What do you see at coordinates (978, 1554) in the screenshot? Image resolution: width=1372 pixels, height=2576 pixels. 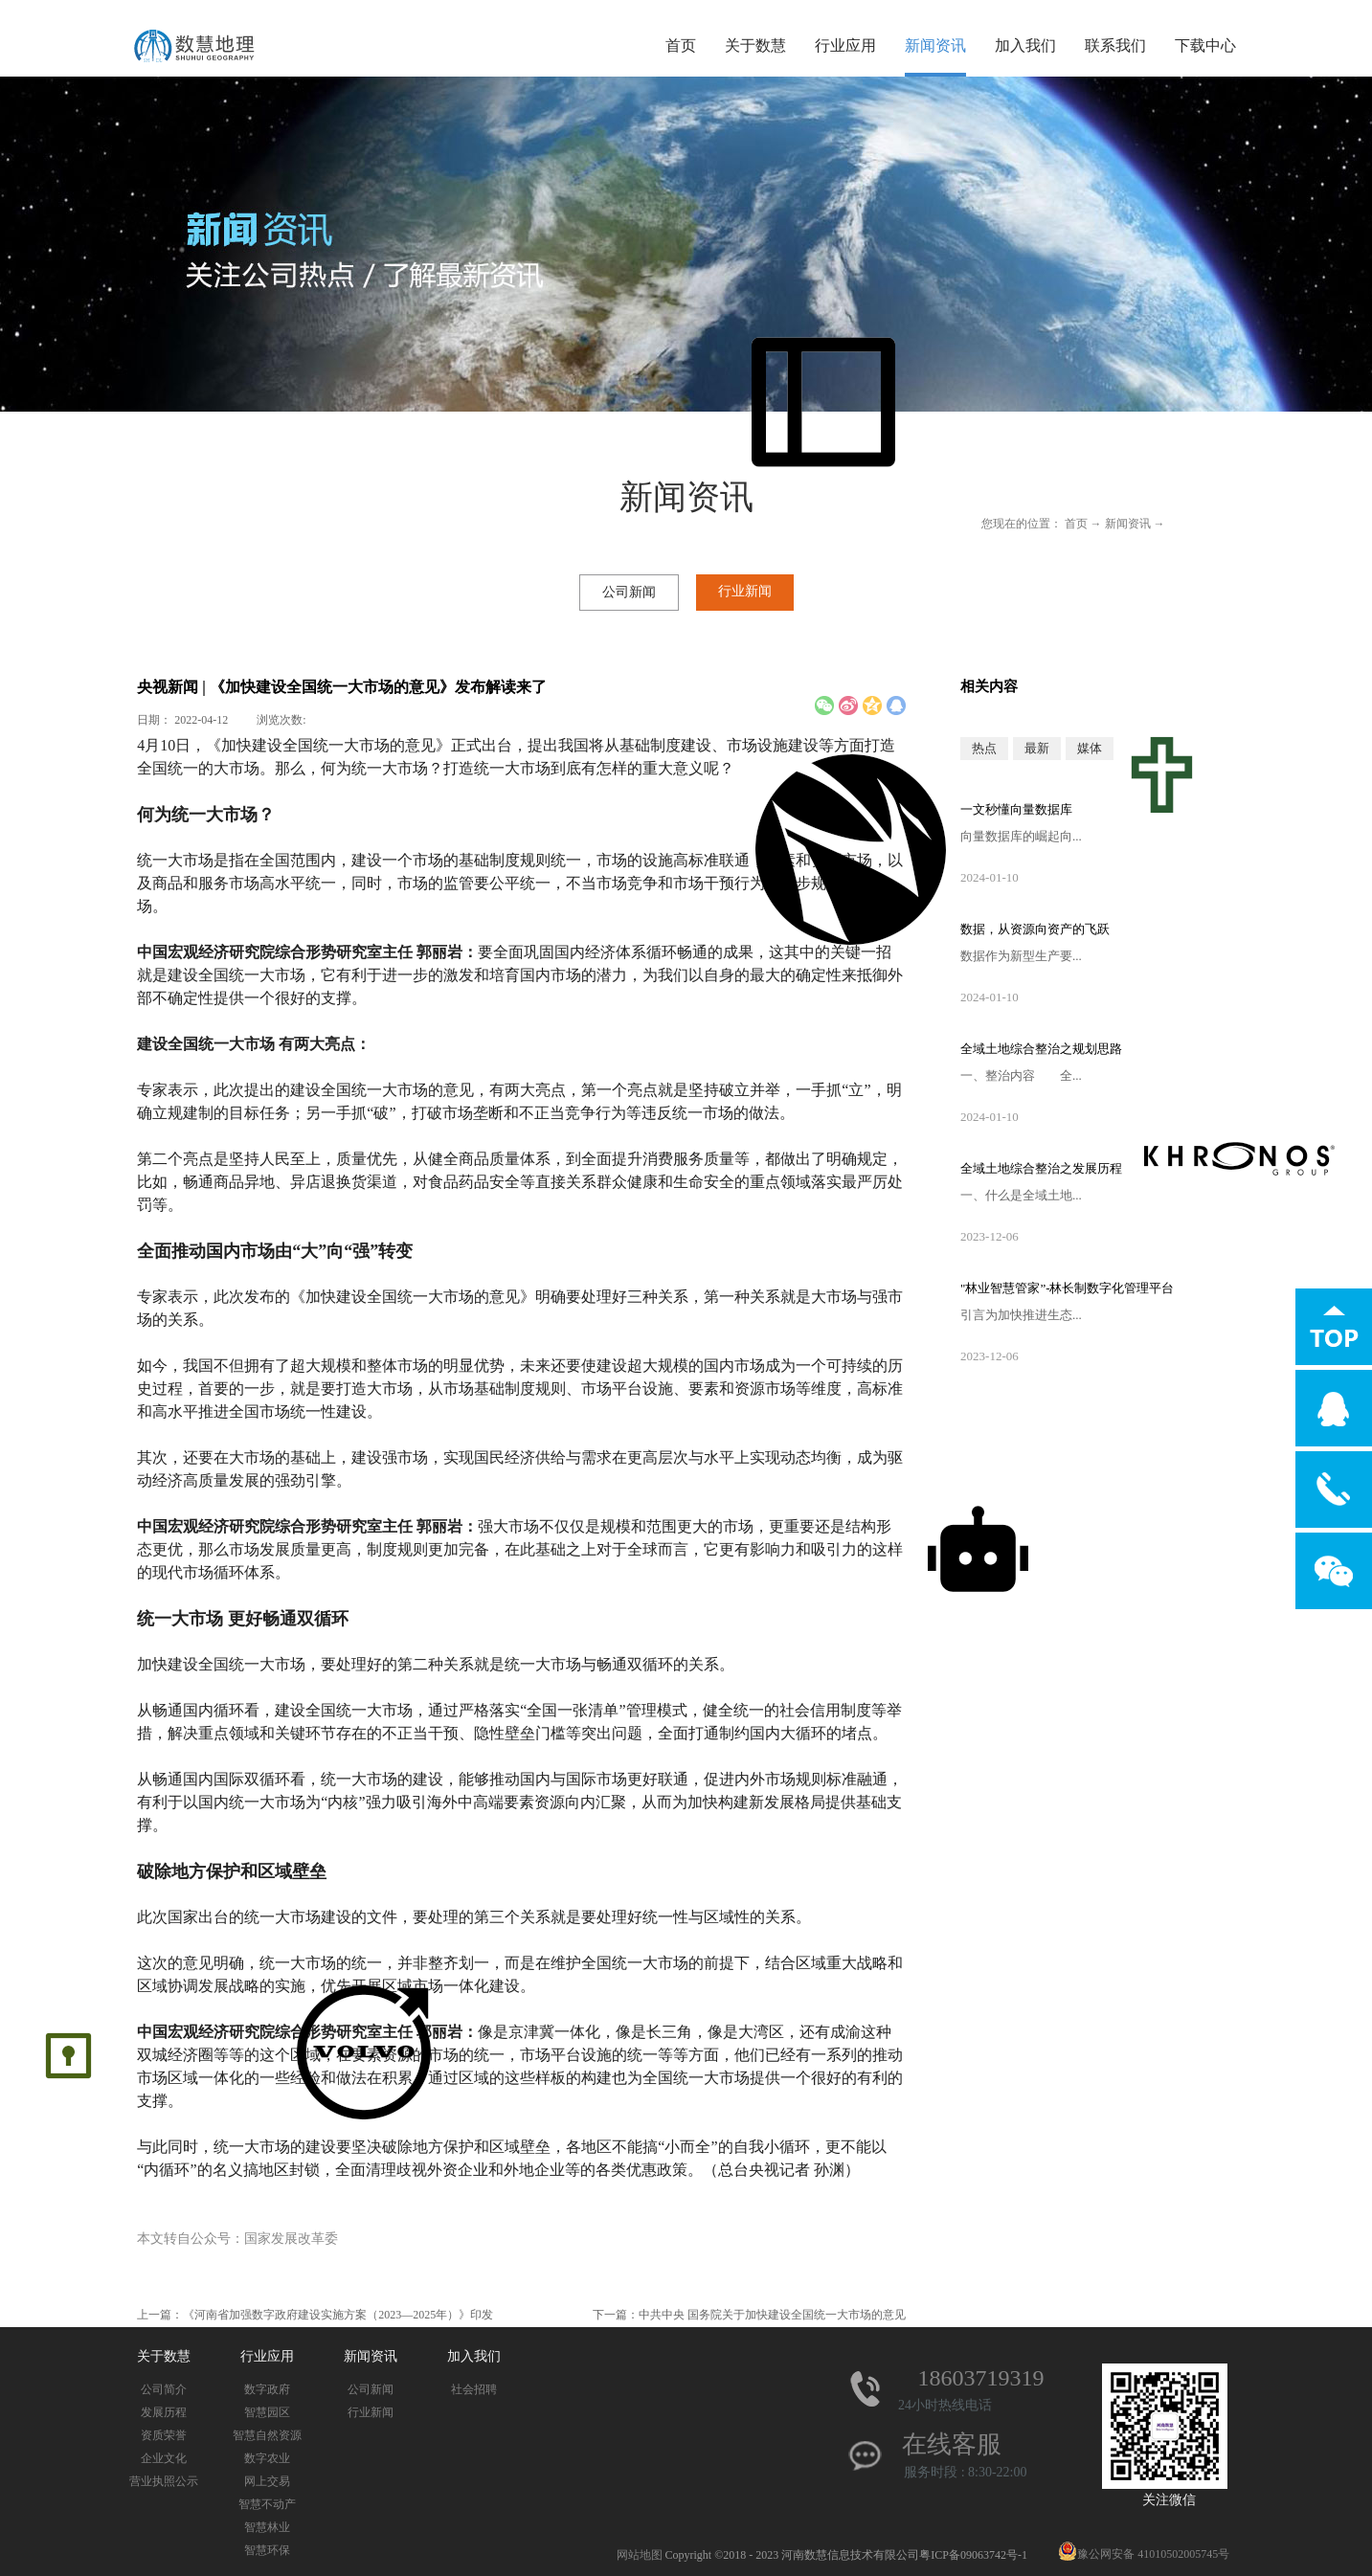 I see `access AI assistant or chatbot features` at bounding box center [978, 1554].